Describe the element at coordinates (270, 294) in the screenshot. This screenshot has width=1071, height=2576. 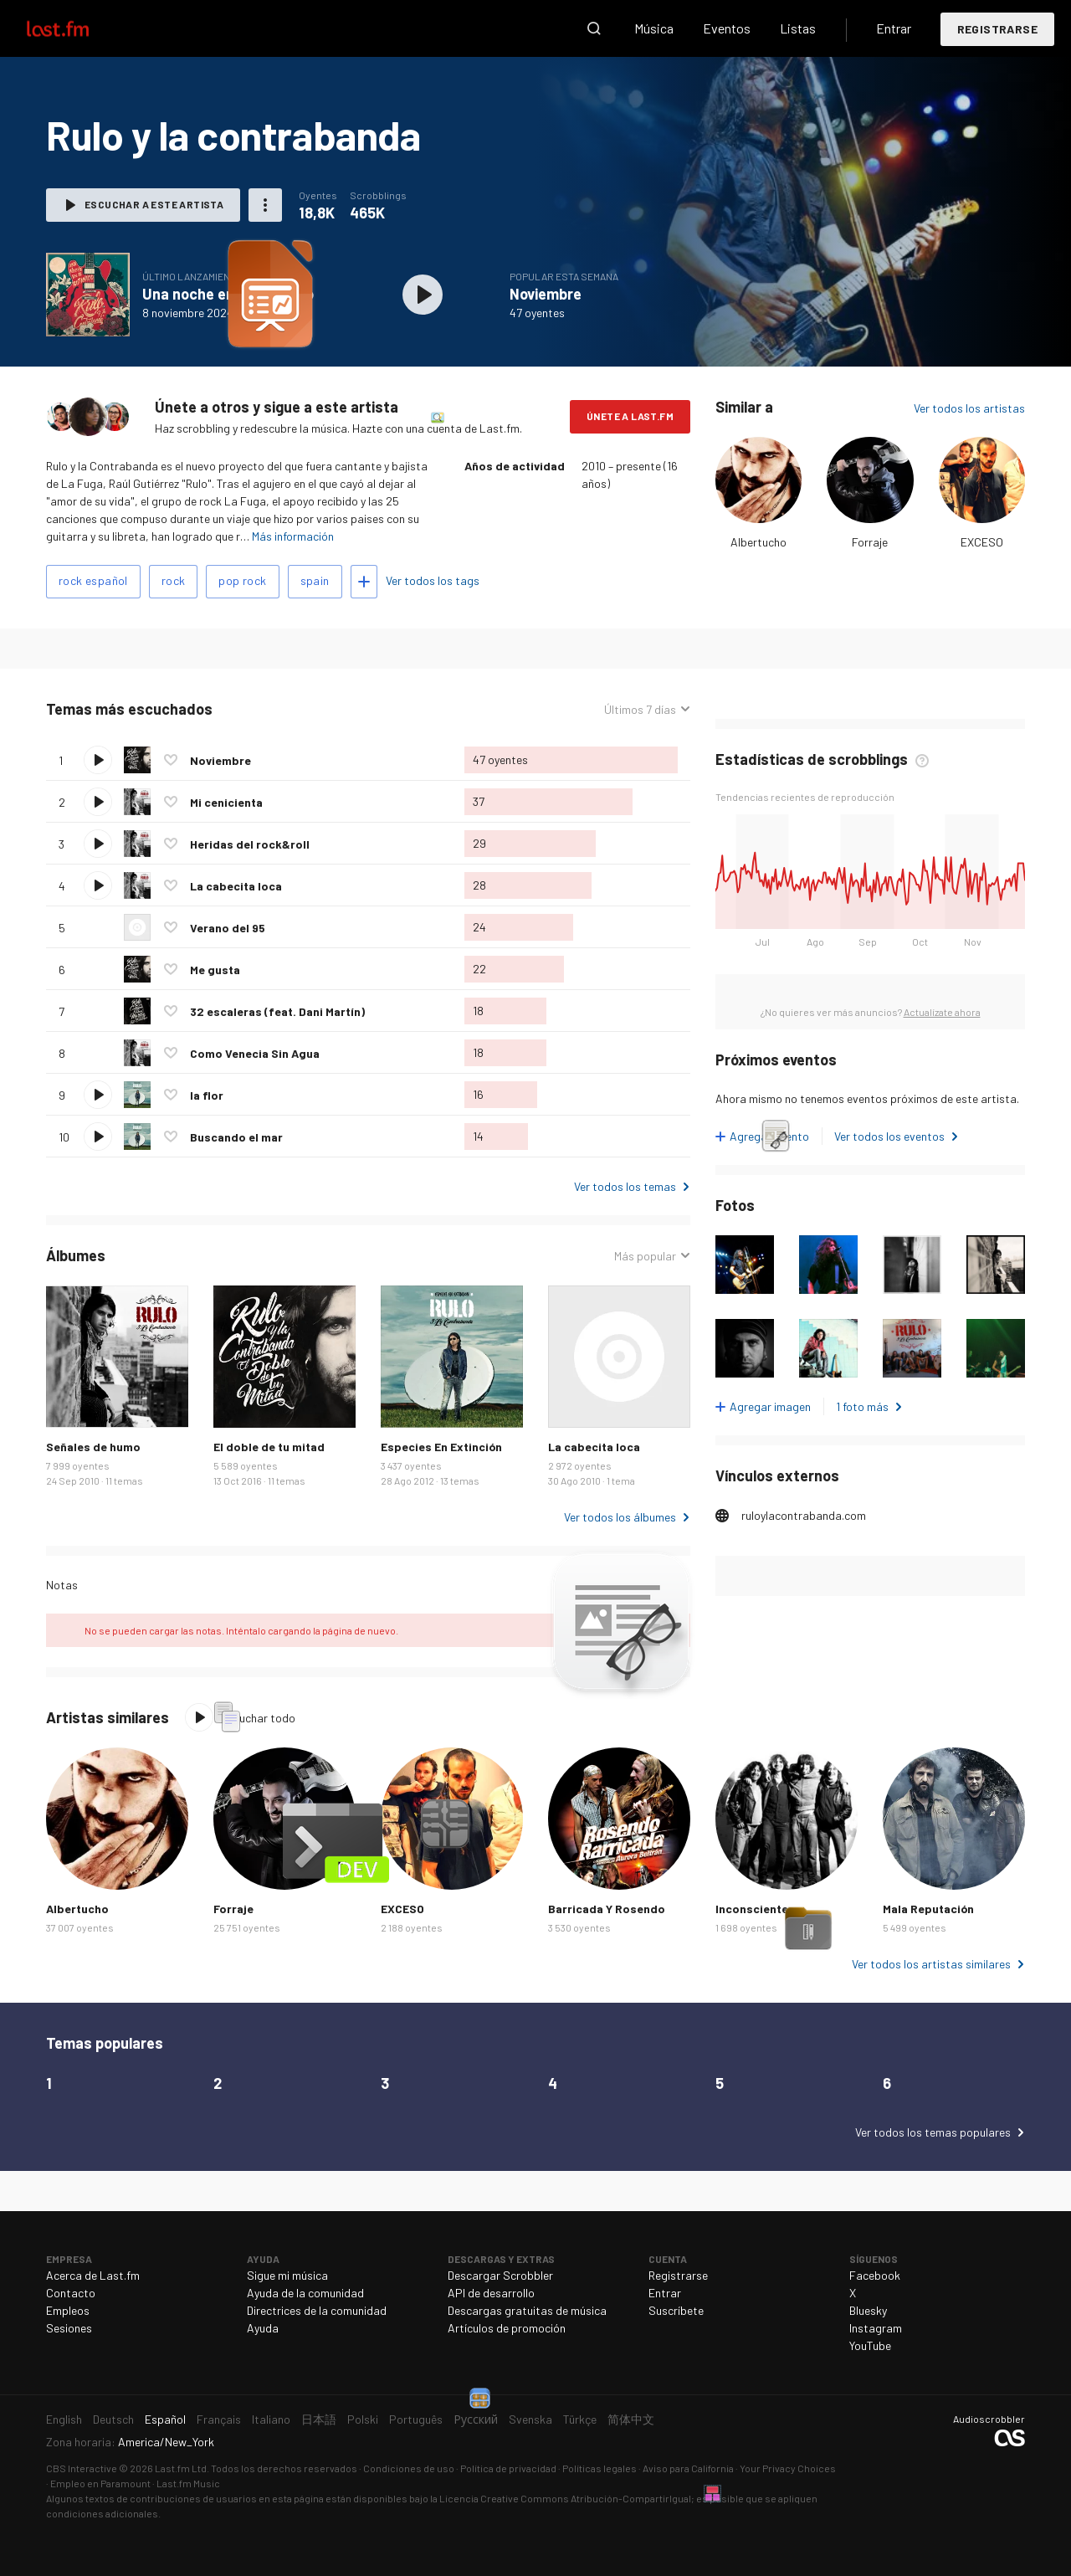
I see `open libreoffice impress presentation software` at that location.